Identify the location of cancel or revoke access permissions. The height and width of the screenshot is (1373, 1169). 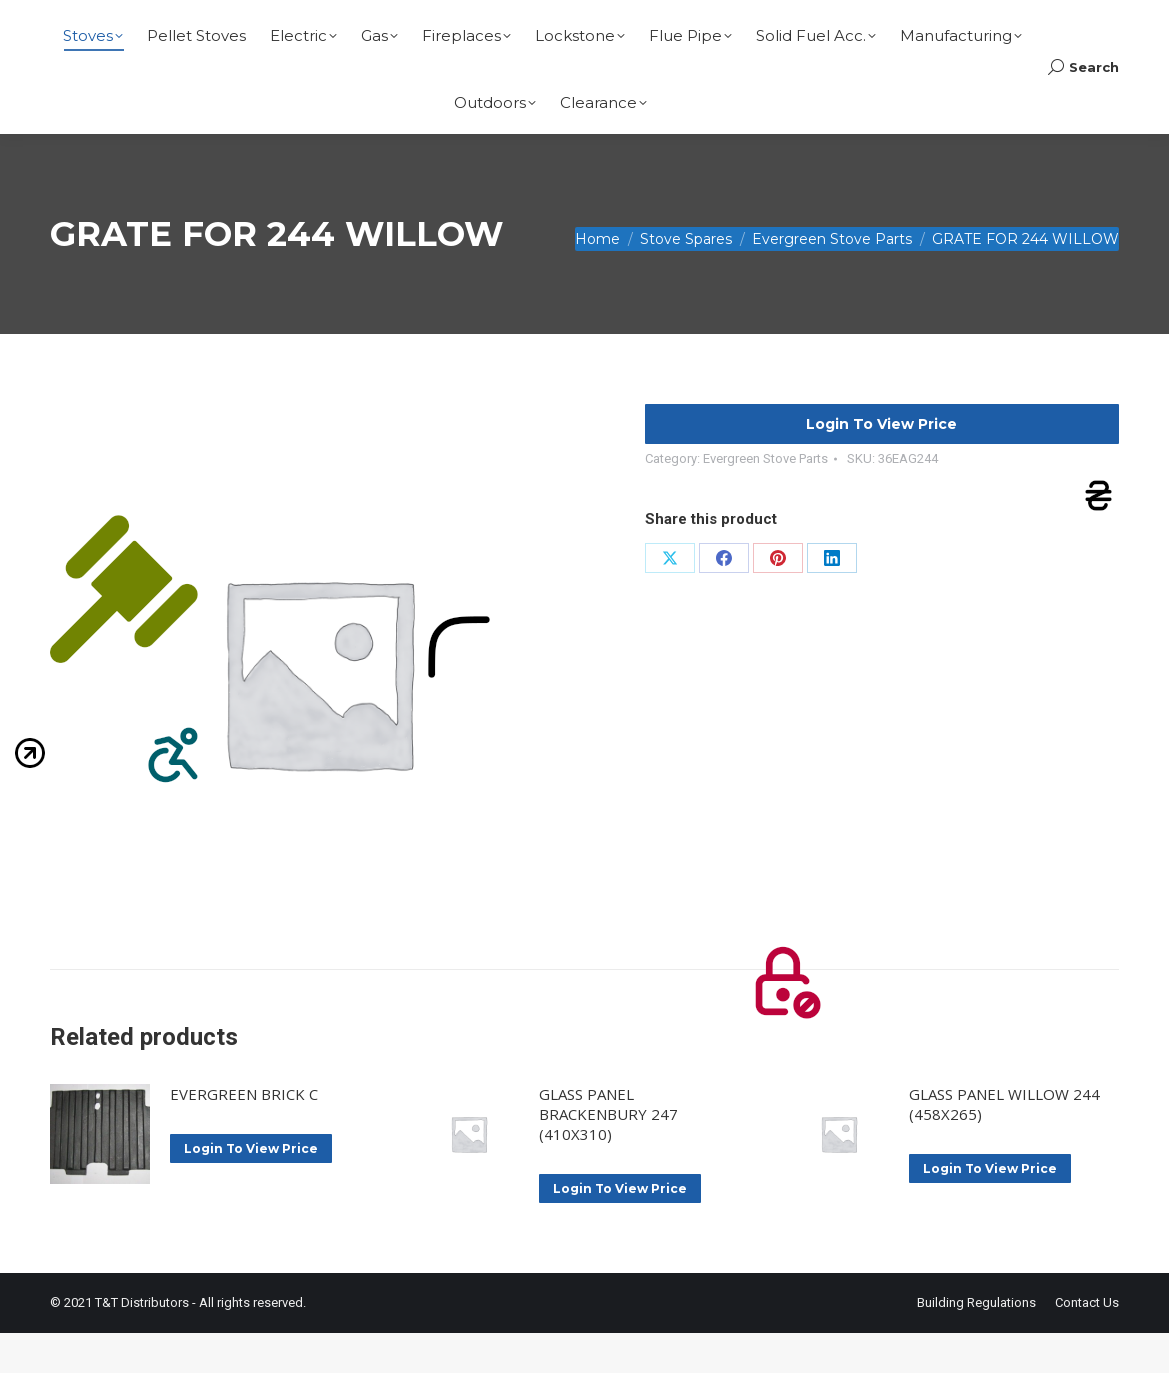
(783, 981).